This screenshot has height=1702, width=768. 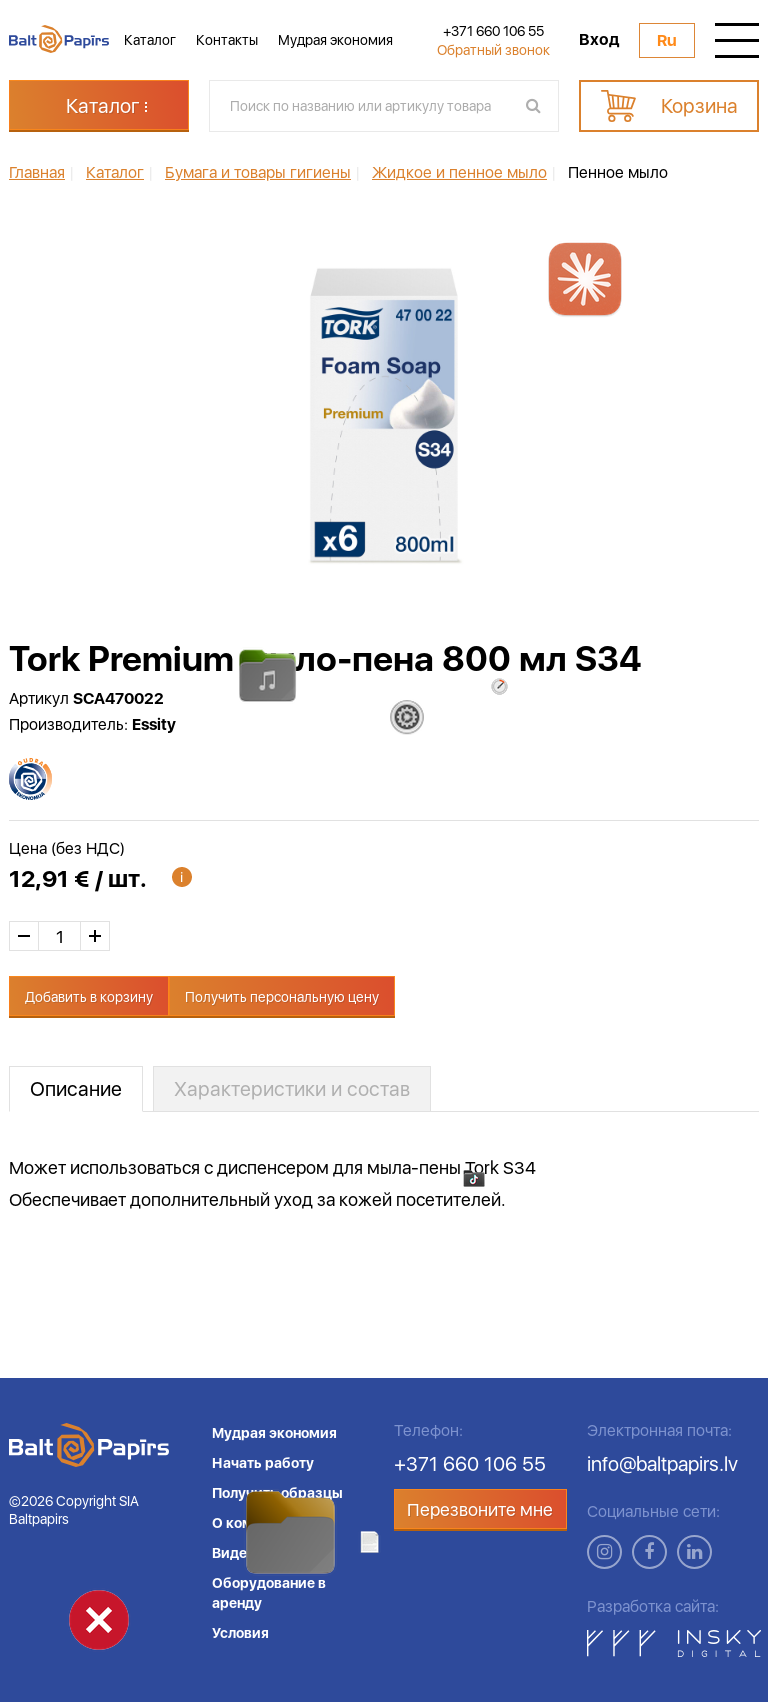 What do you see at coordinates (474, 1179) in the screenshot?
I see `open folder containing TikTok downloads` at bounding box center [474, 1179].